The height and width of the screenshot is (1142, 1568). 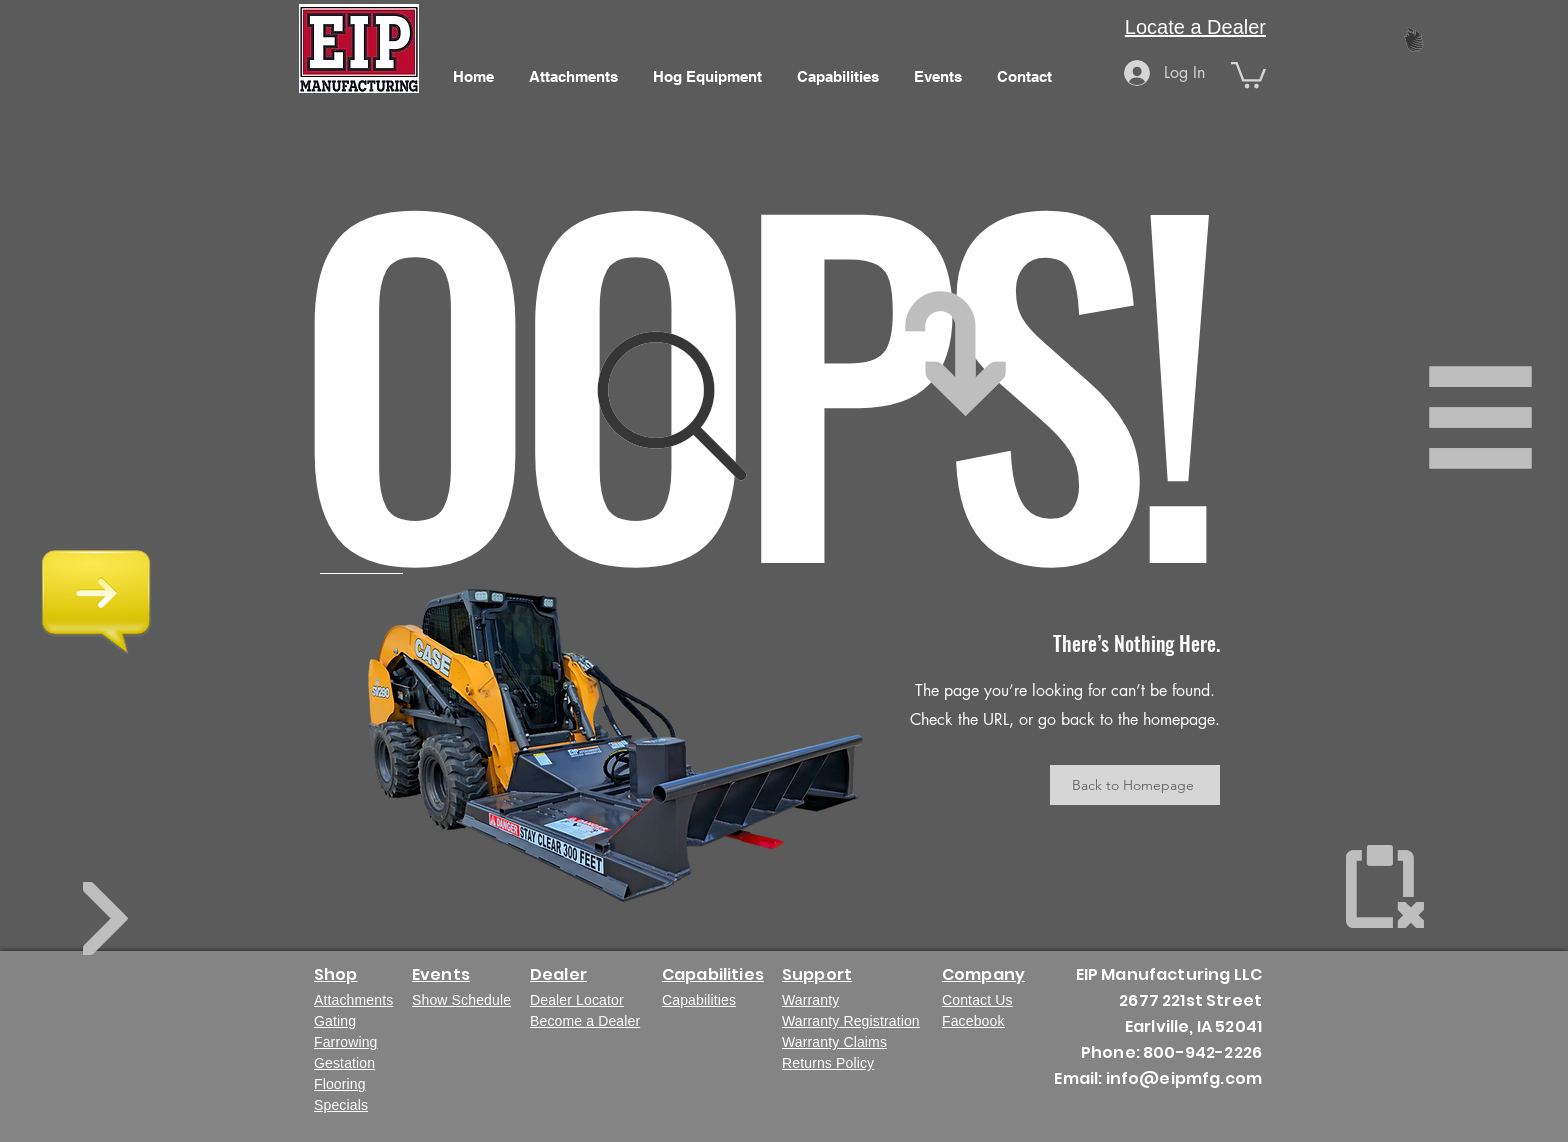 What do you see at coordinates (672, 406) in the screenshot?
I see `search system preferences or settings` at bounding box center [672, 406].